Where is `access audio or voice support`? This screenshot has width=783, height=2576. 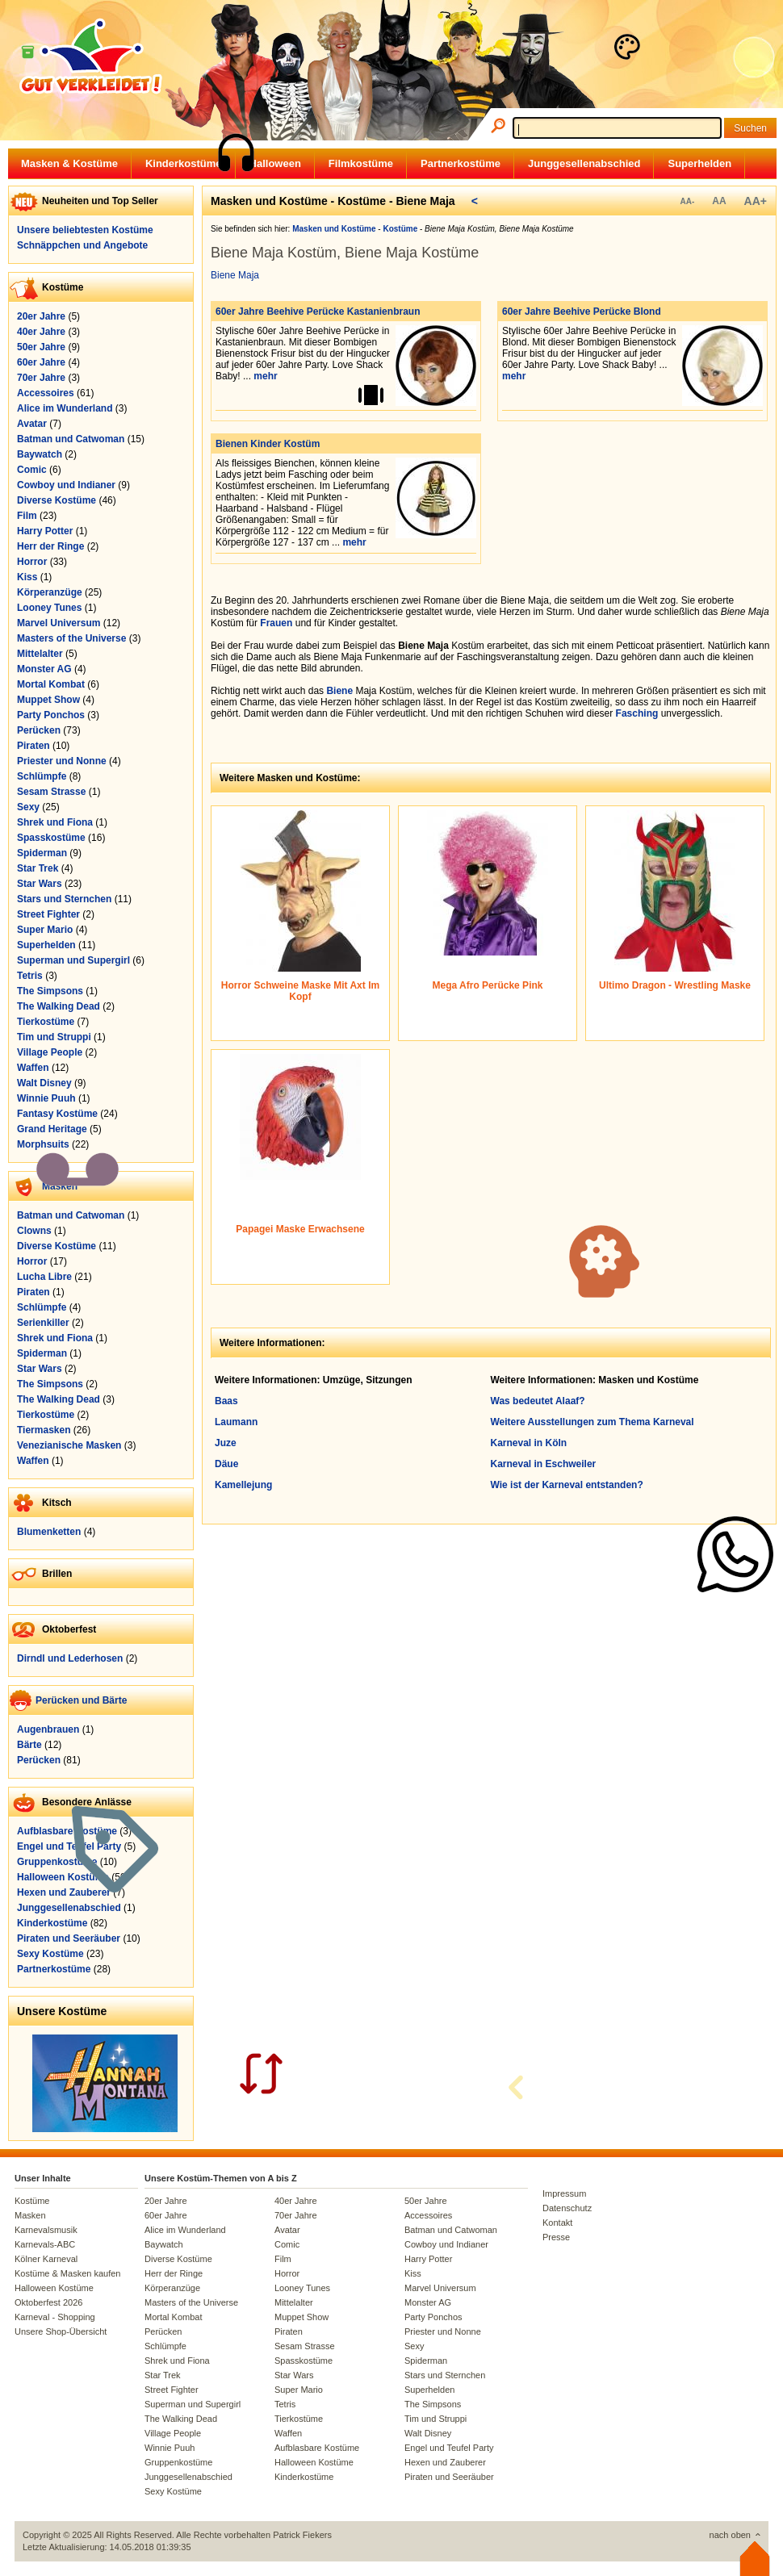
access audio or voice support is located at coordinates (236, 155).